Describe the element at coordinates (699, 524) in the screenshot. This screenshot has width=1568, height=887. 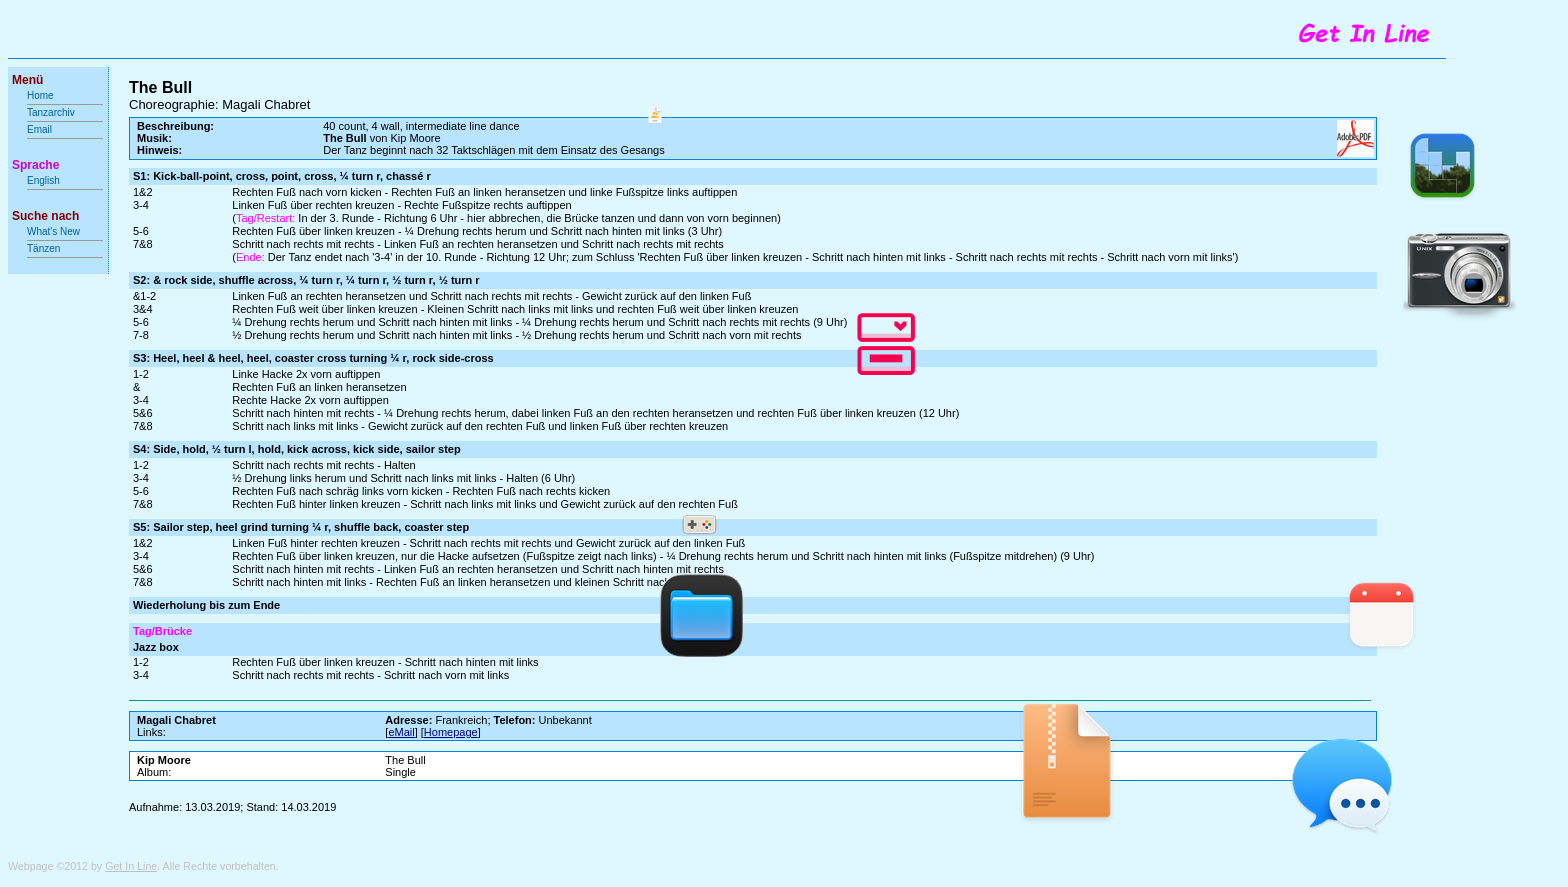
I see `game controller input device` at that location.